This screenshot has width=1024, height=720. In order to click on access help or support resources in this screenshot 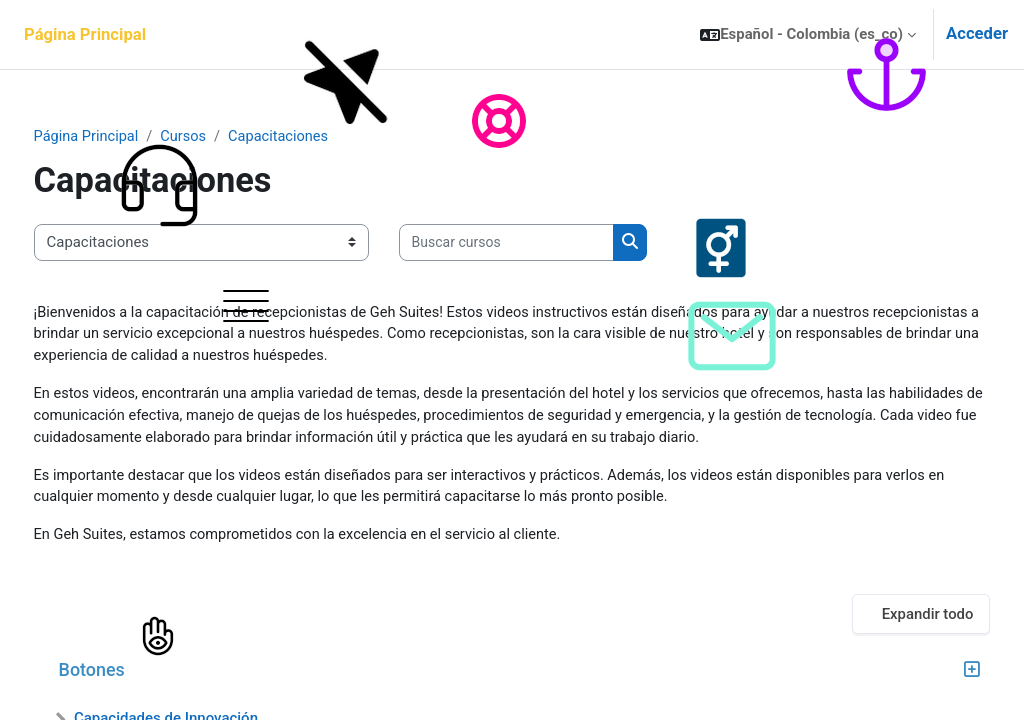, I will do `click(499, 121)`.